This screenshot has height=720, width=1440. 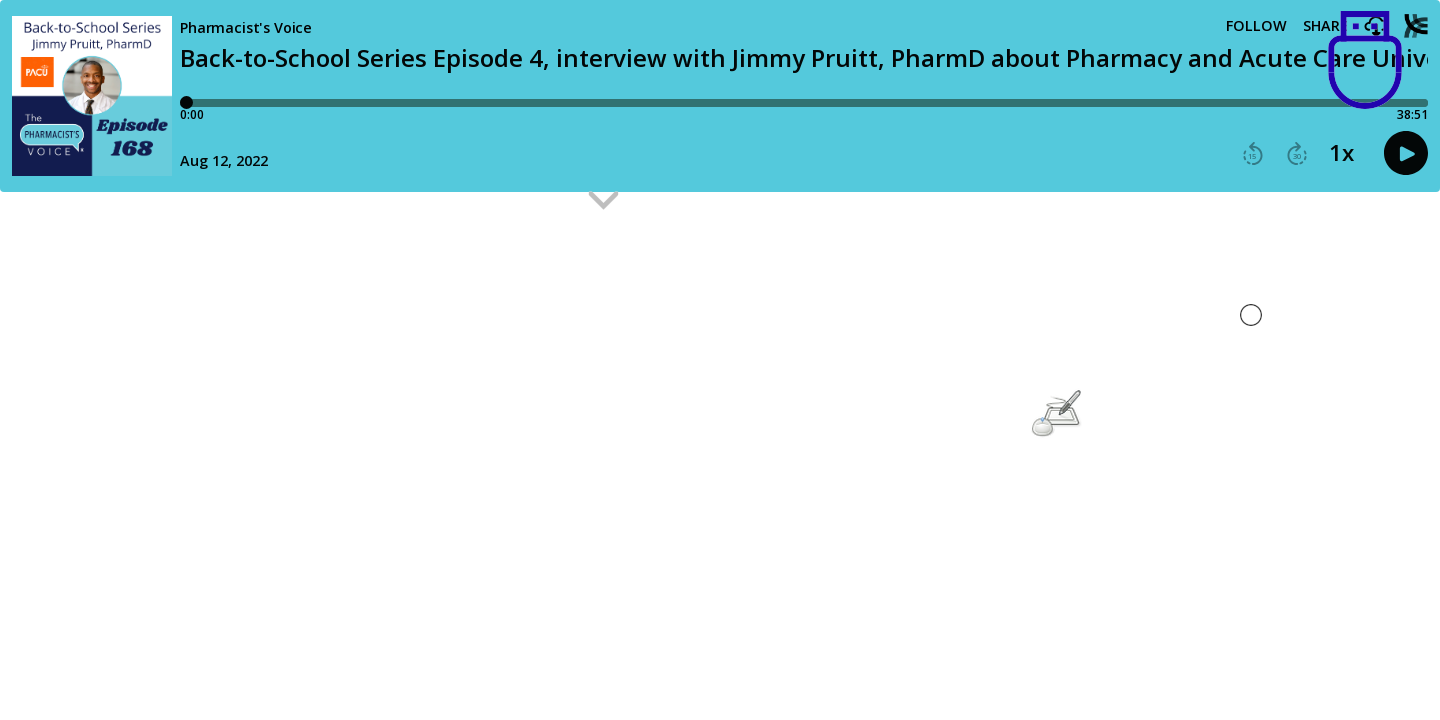 I want to click on indicates fullwidth input mode is active, so click(x=1251, y=315).